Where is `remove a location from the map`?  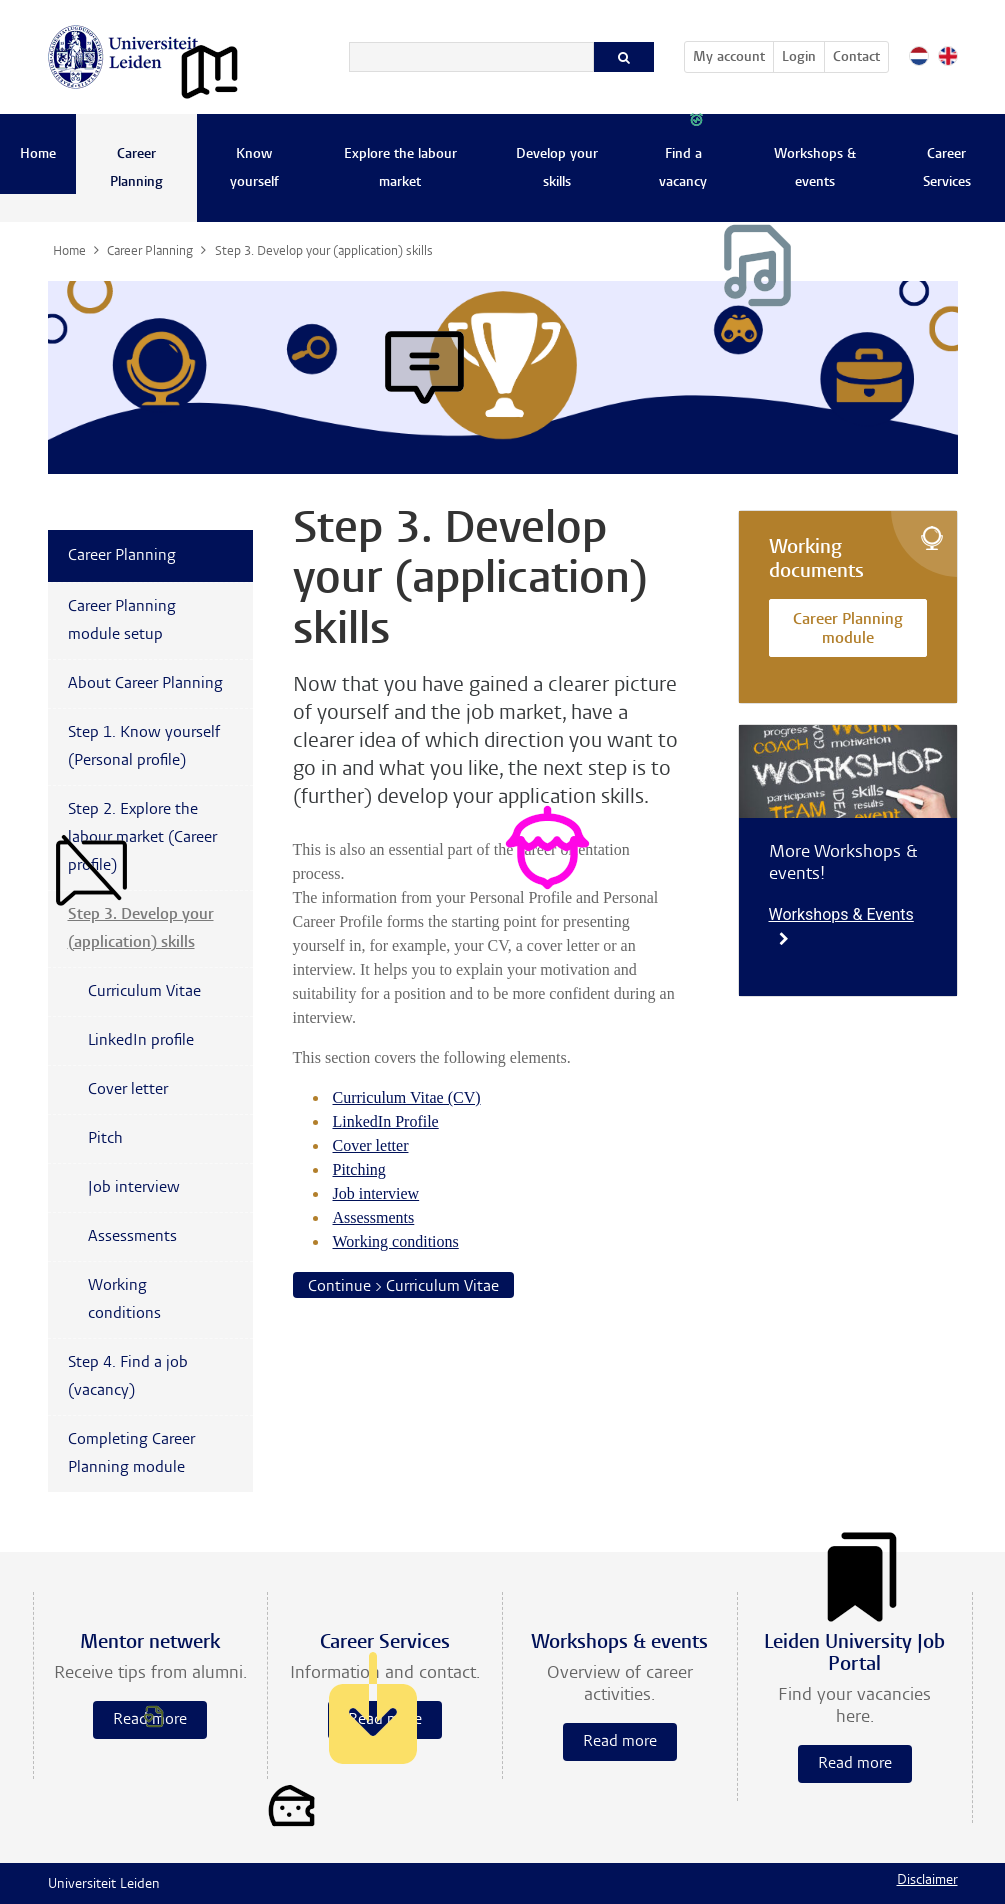
remove a location from the map is located at coordinates (209, 72).